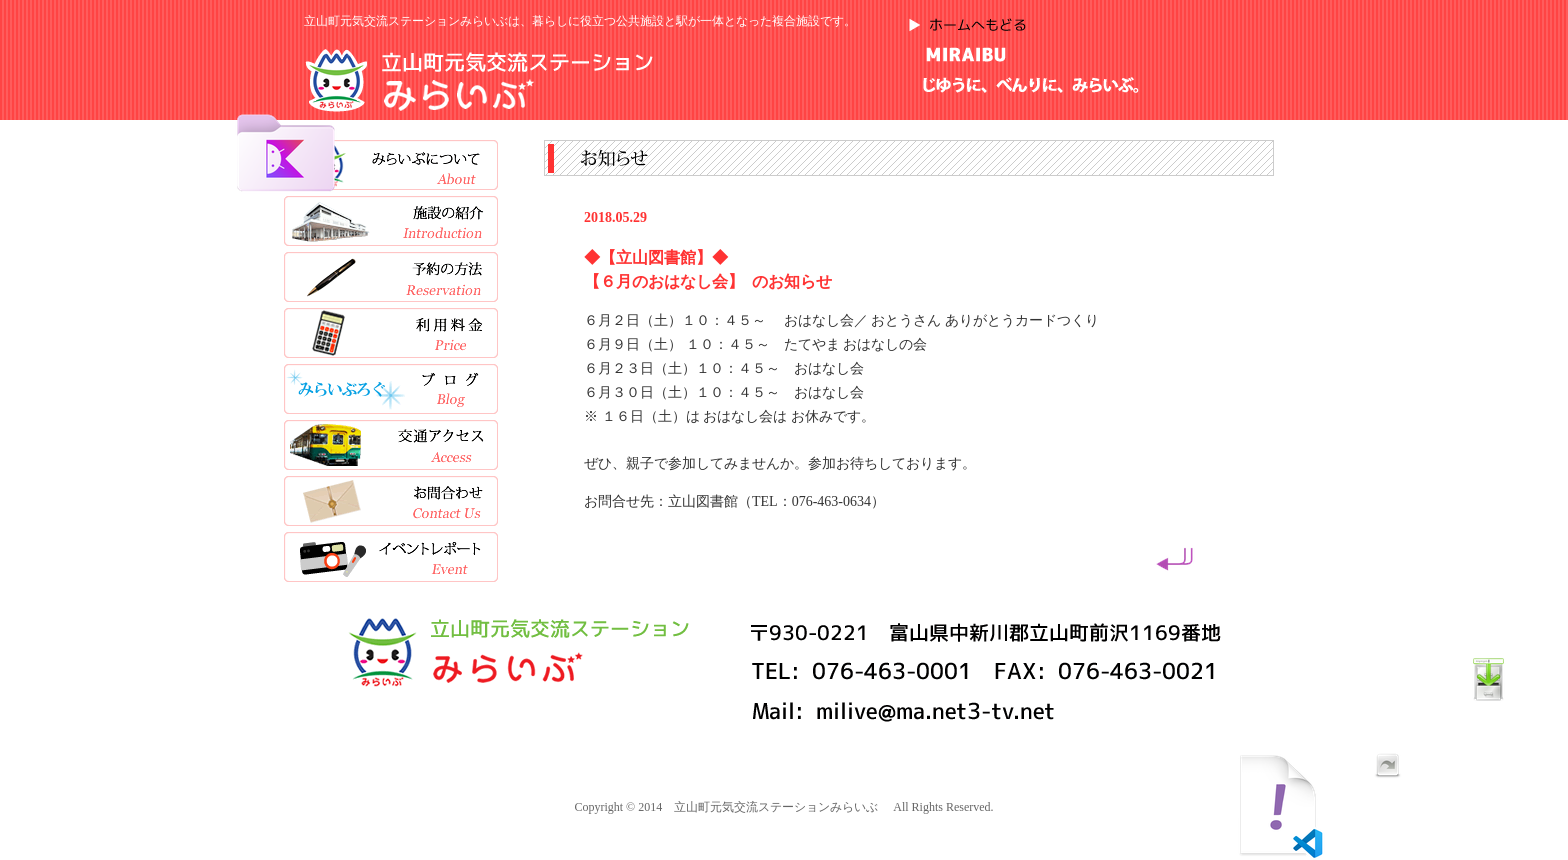  What do you see at coordinates (1388, 766) in the screenshot?
I see `indicates a symbolic link or shortcut to another file` at bounding box center [1388, 766].